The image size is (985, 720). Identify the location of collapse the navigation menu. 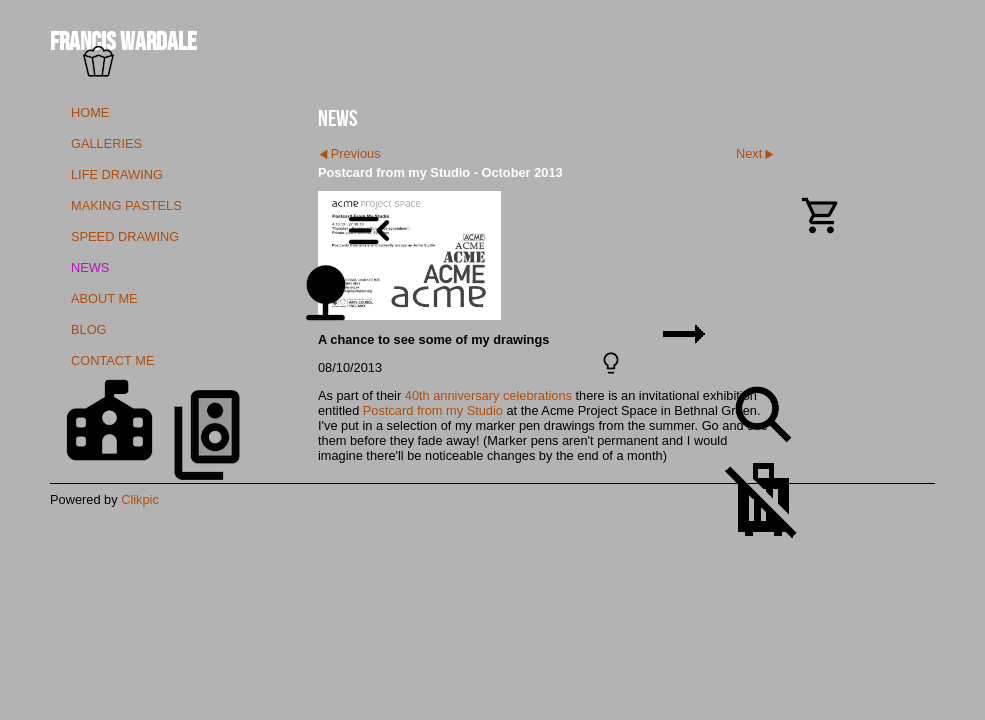
(369, 230).